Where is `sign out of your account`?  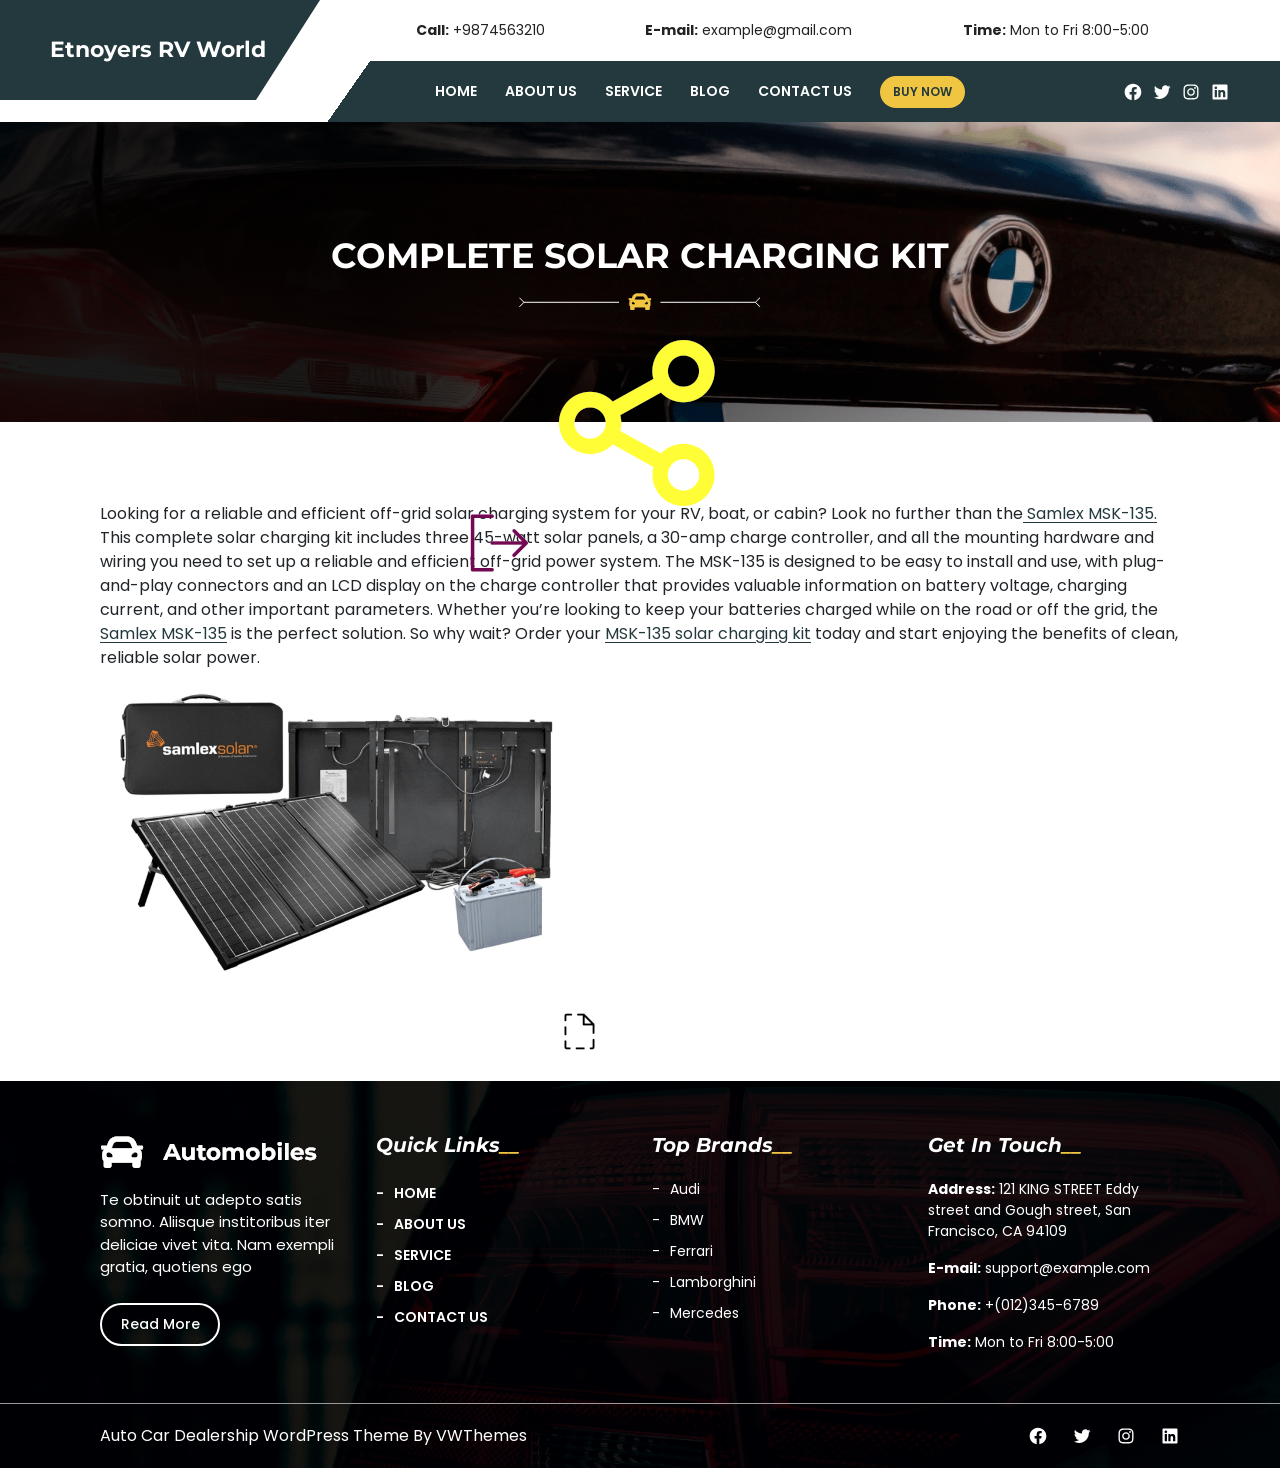
sign out of your account is located at coordinates (497, 543).